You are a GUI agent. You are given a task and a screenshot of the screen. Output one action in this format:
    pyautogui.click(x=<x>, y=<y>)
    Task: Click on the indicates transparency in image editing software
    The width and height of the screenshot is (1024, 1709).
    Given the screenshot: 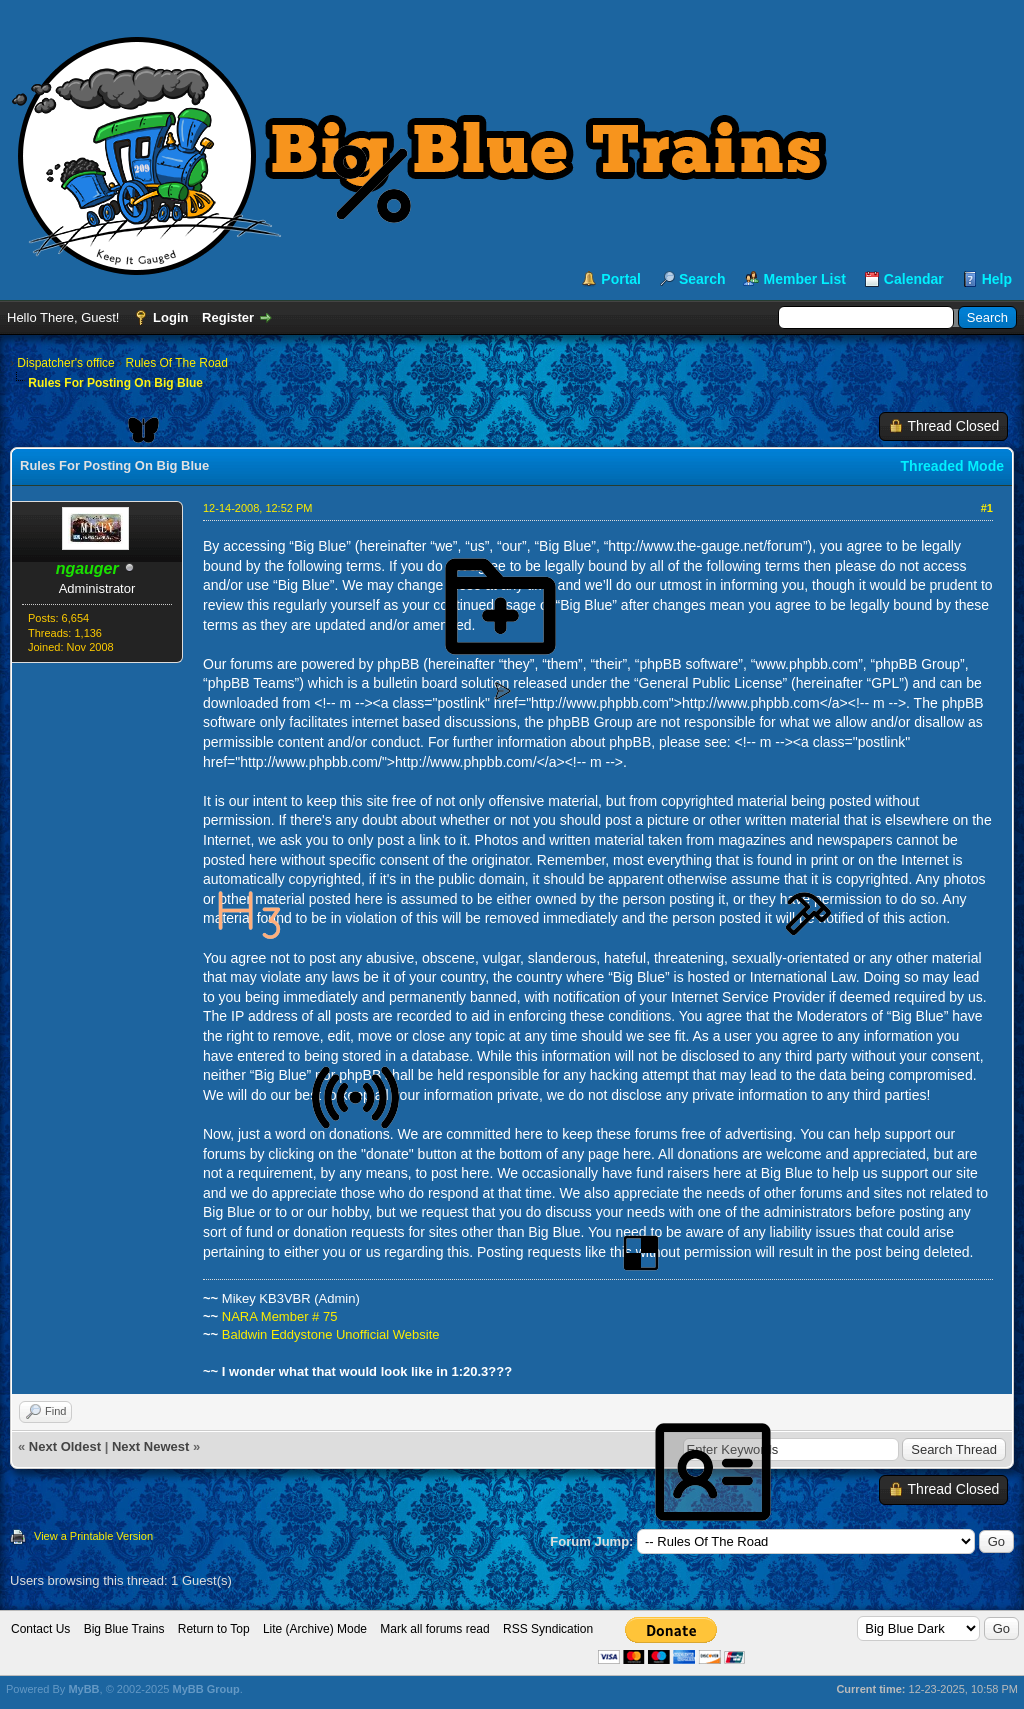 What is the action you would take?
    pyautogui.click(x=641, y=1253)
    